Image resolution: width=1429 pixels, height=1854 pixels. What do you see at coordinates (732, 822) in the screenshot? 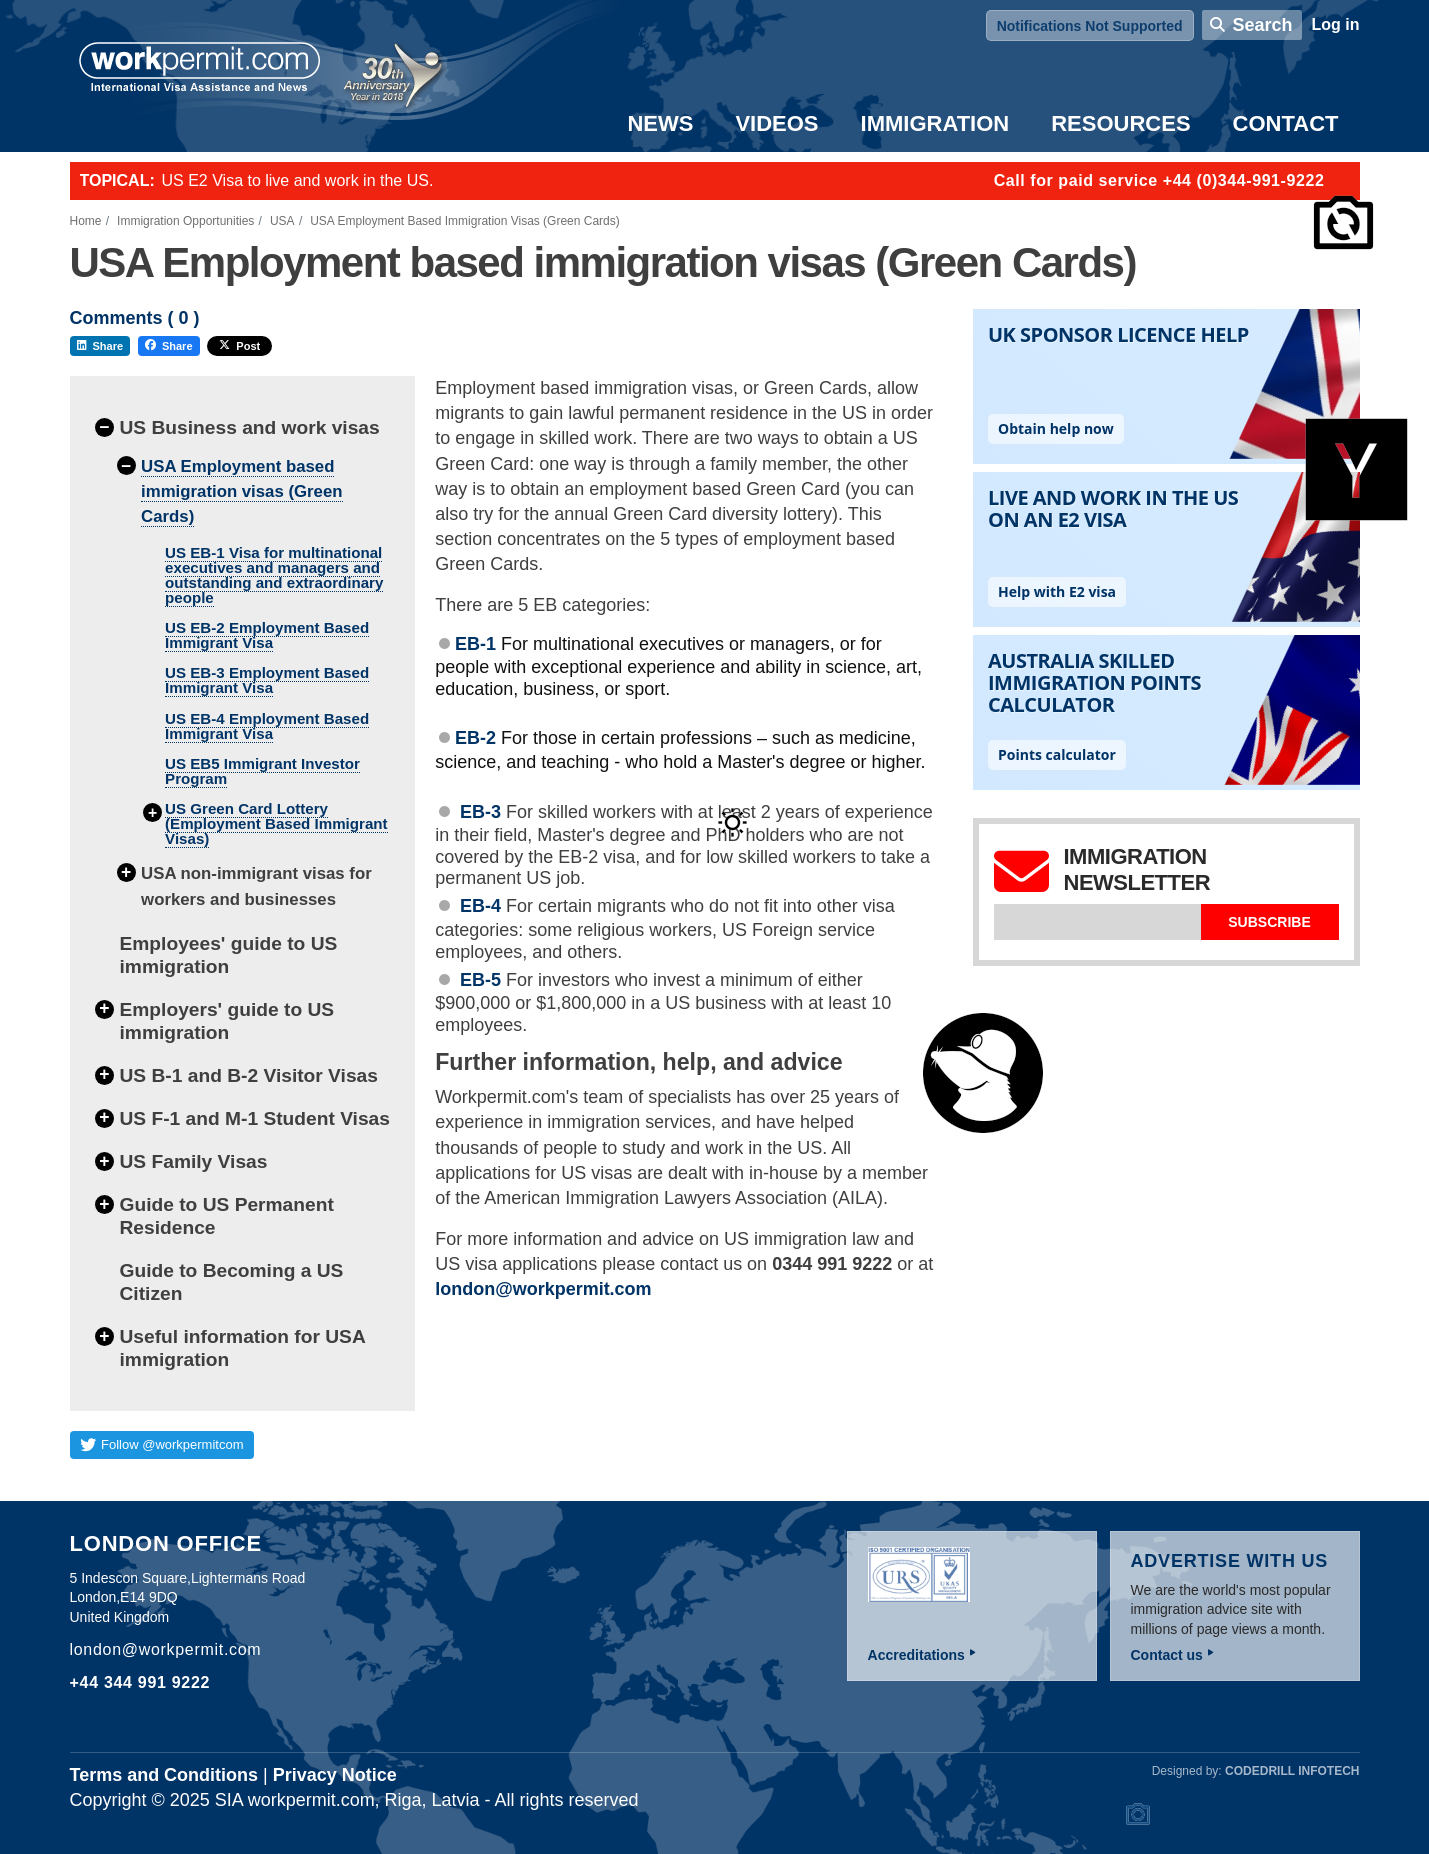
I see `switch to light mode` at bounding box center [732, 822].